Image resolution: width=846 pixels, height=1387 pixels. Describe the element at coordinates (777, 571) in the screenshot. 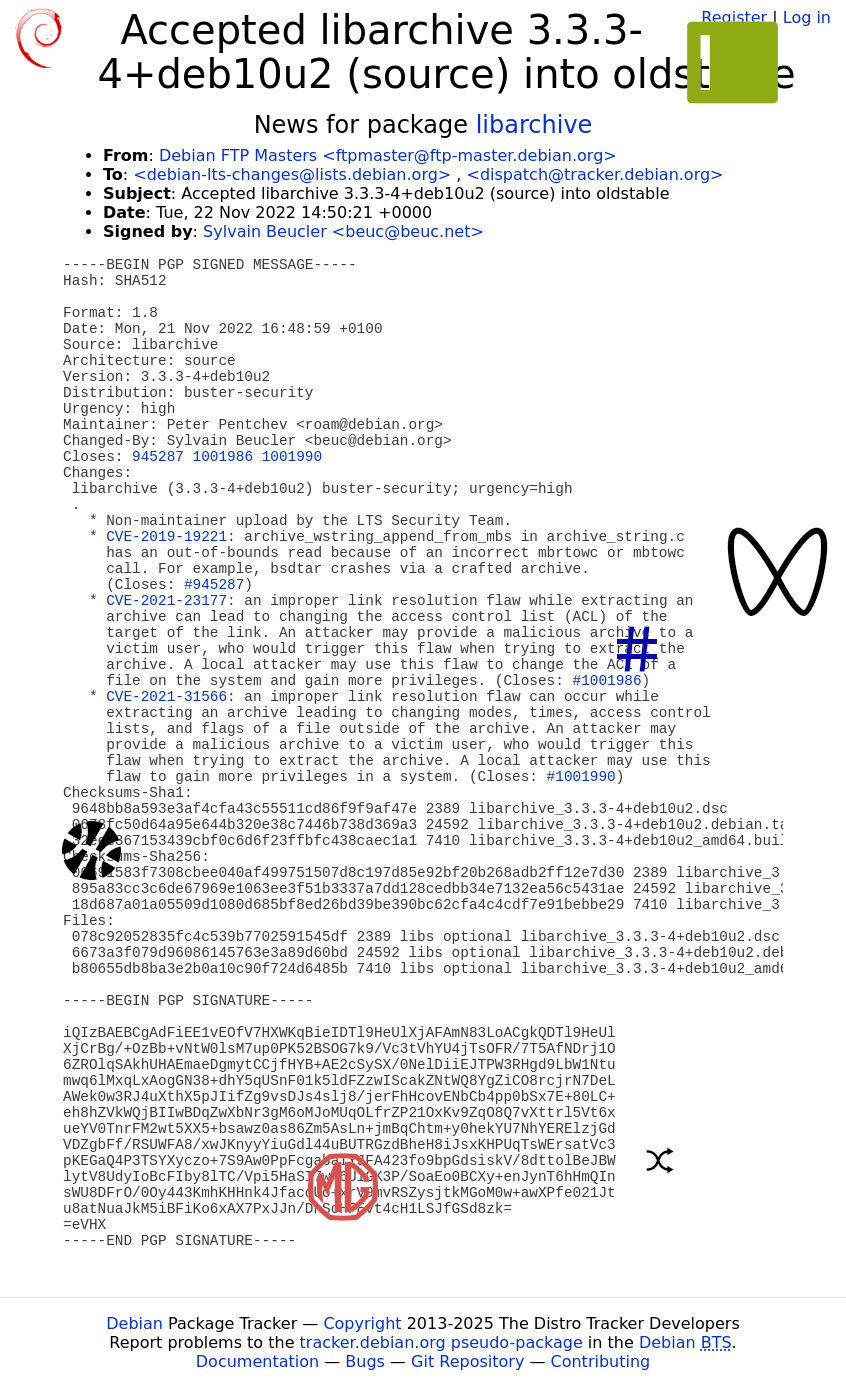

I see `open wechat channels` at that location.